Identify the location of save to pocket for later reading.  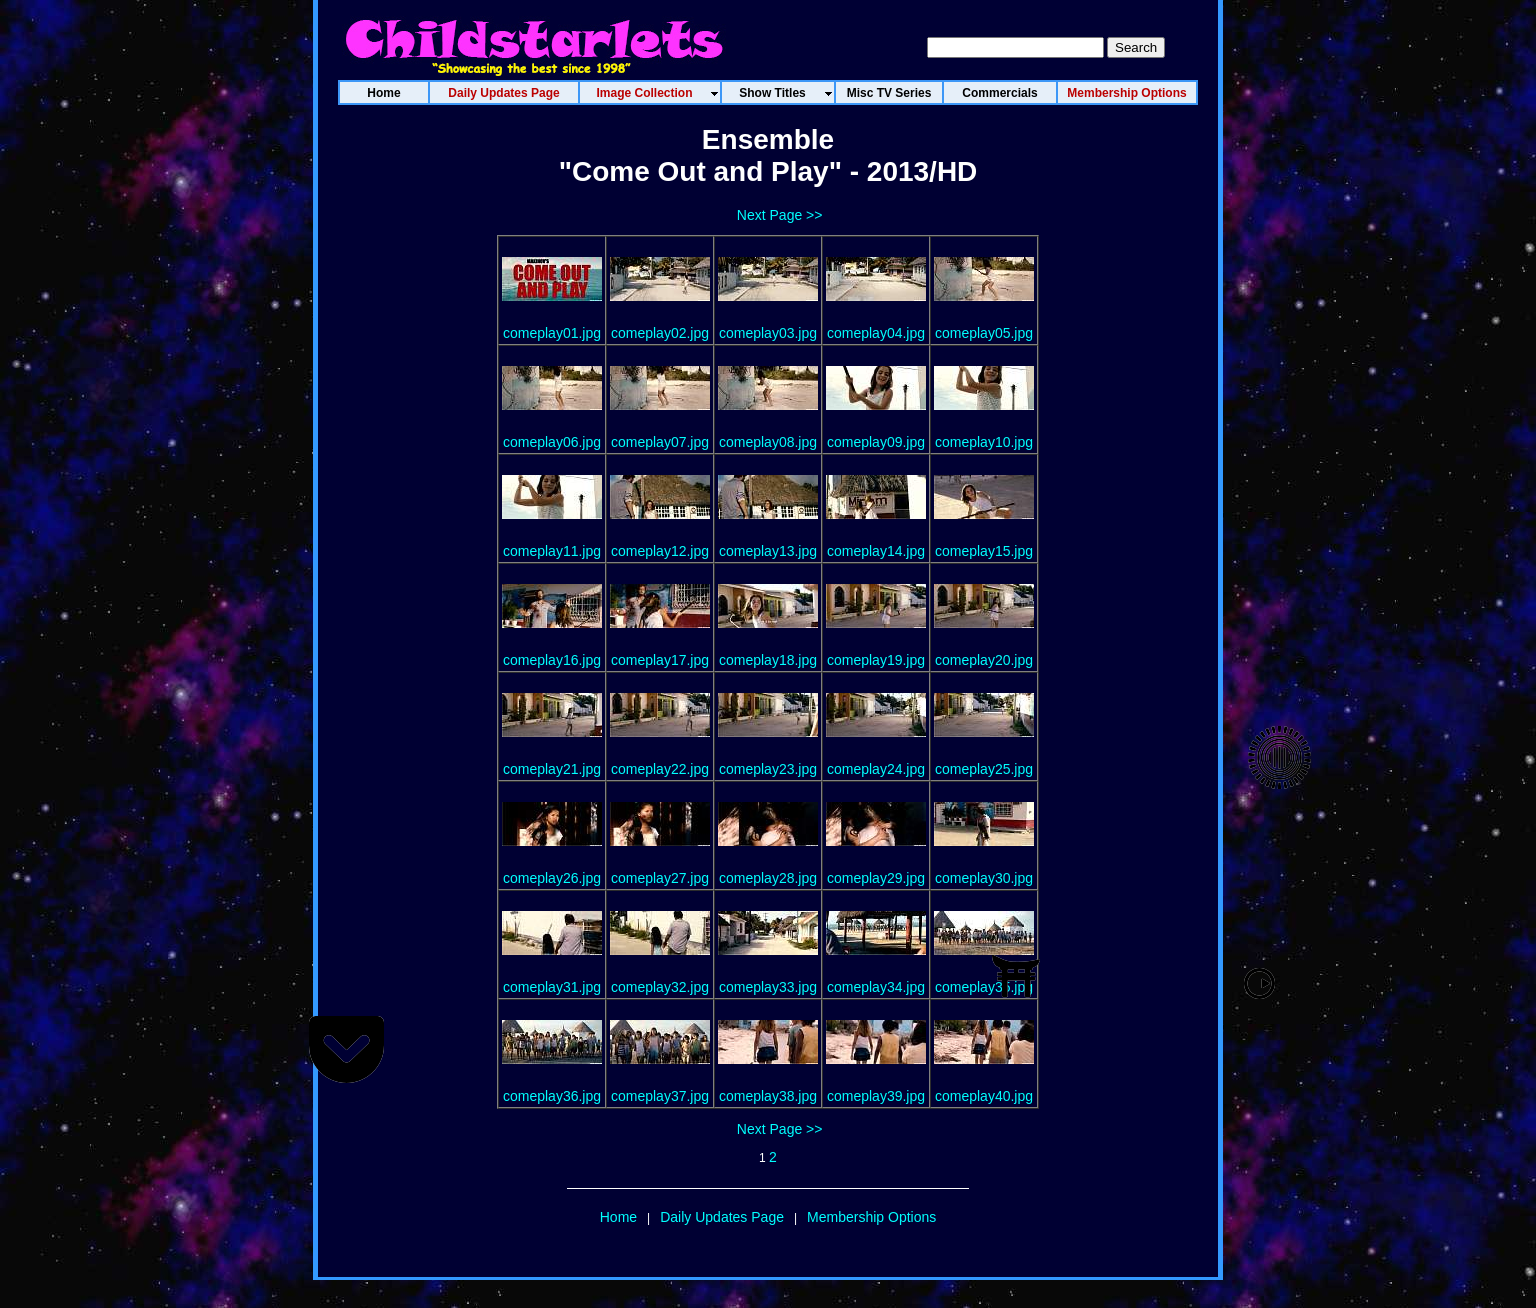
(346, 1049).